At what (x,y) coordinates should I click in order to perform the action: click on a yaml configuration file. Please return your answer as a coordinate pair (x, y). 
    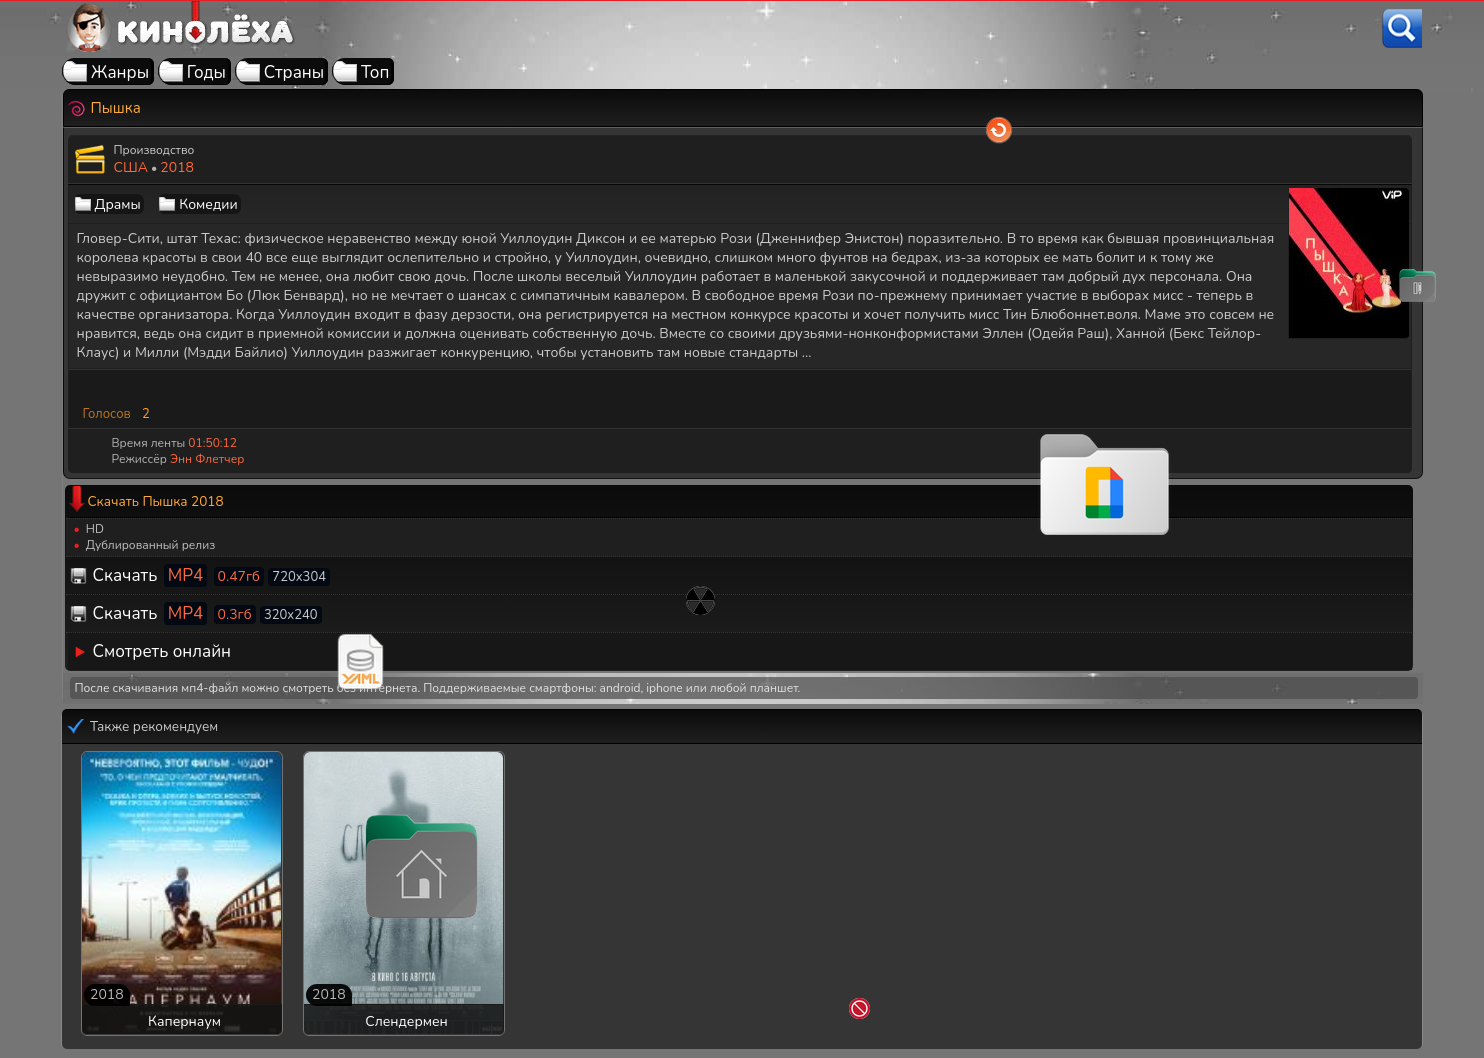
    Looking at the image, I should click on (360, 661).